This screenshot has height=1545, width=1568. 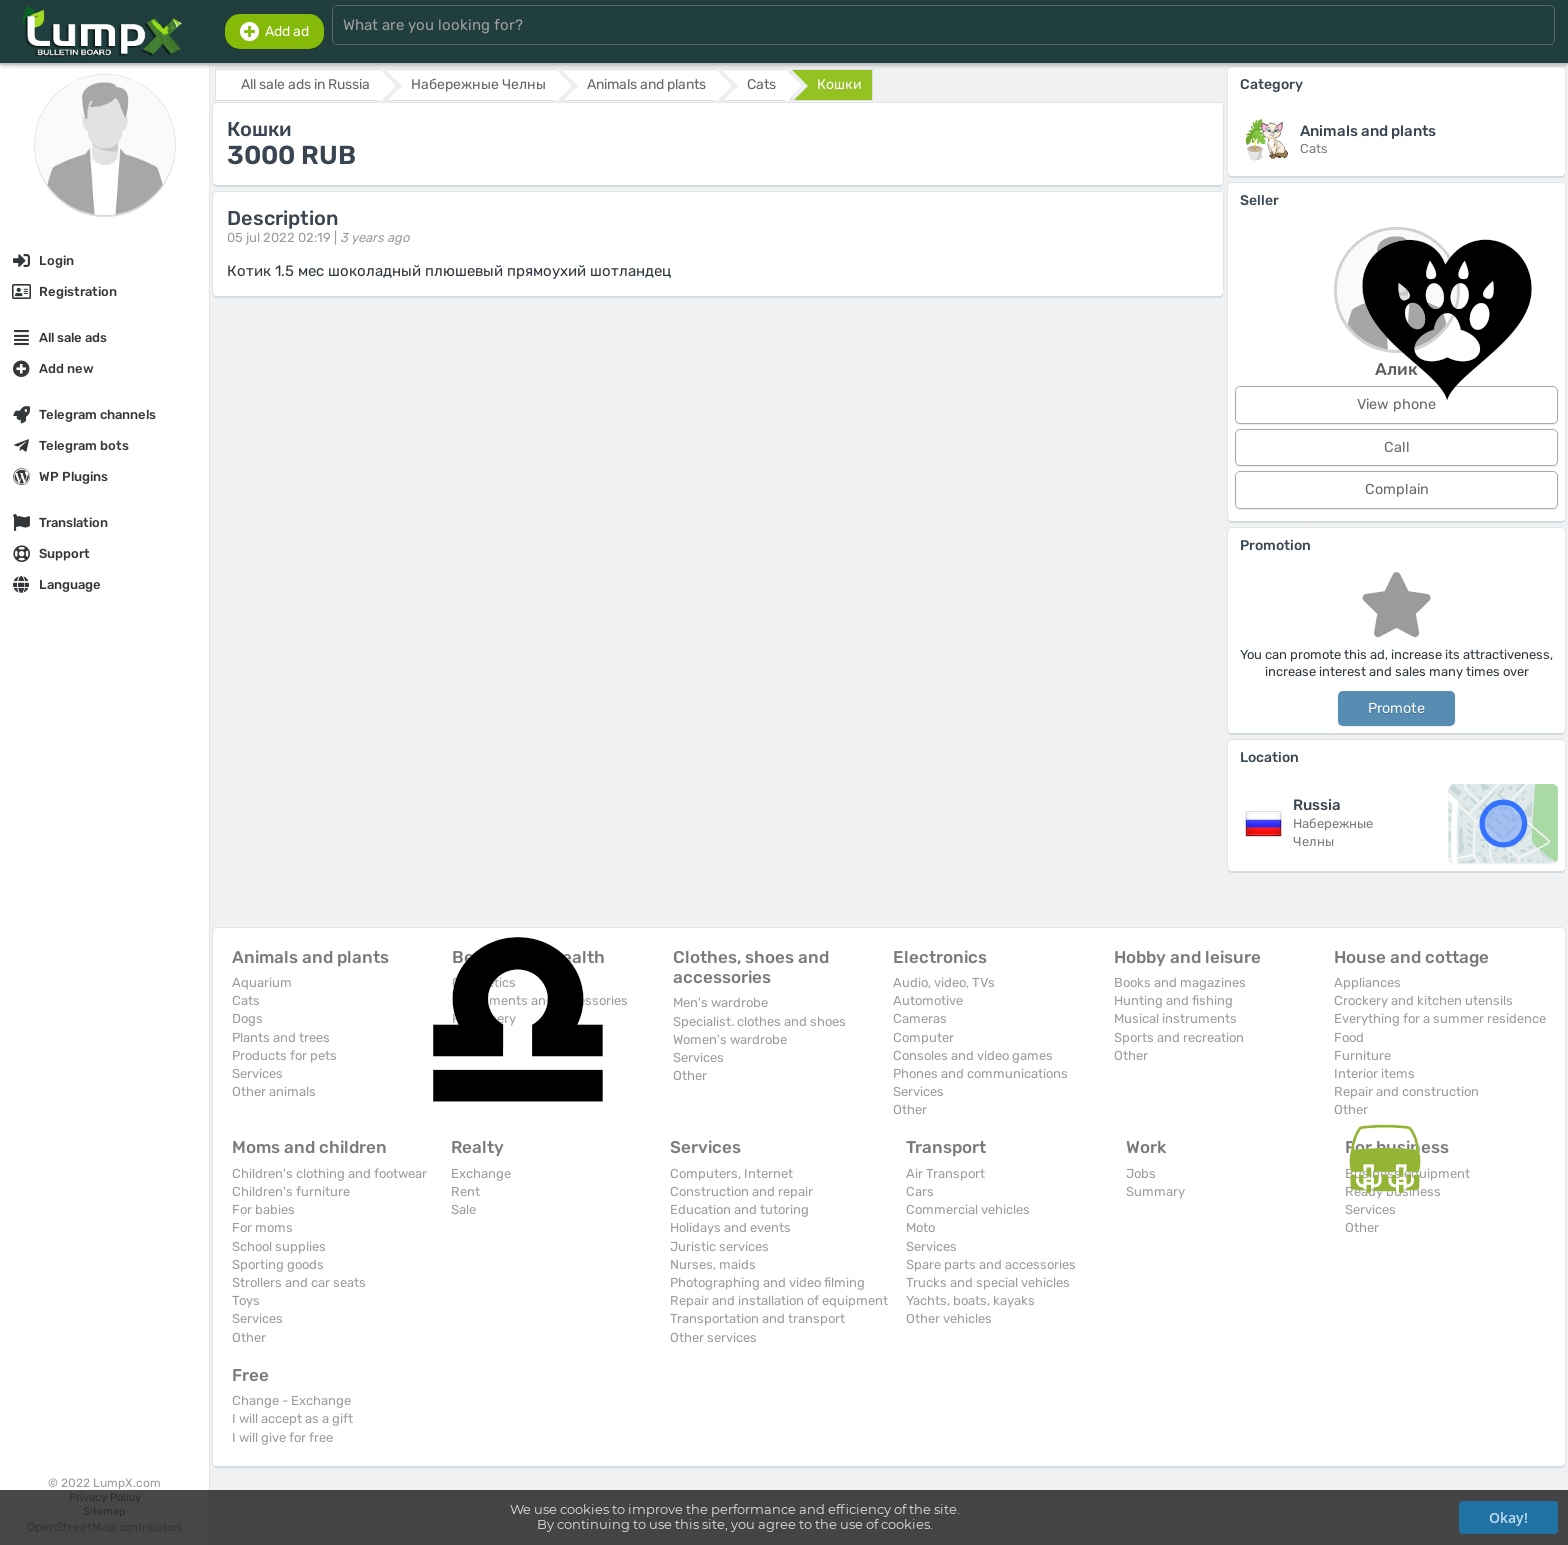 I want to click on access your shopping bag or cart, so click(x=1385, y=1159).